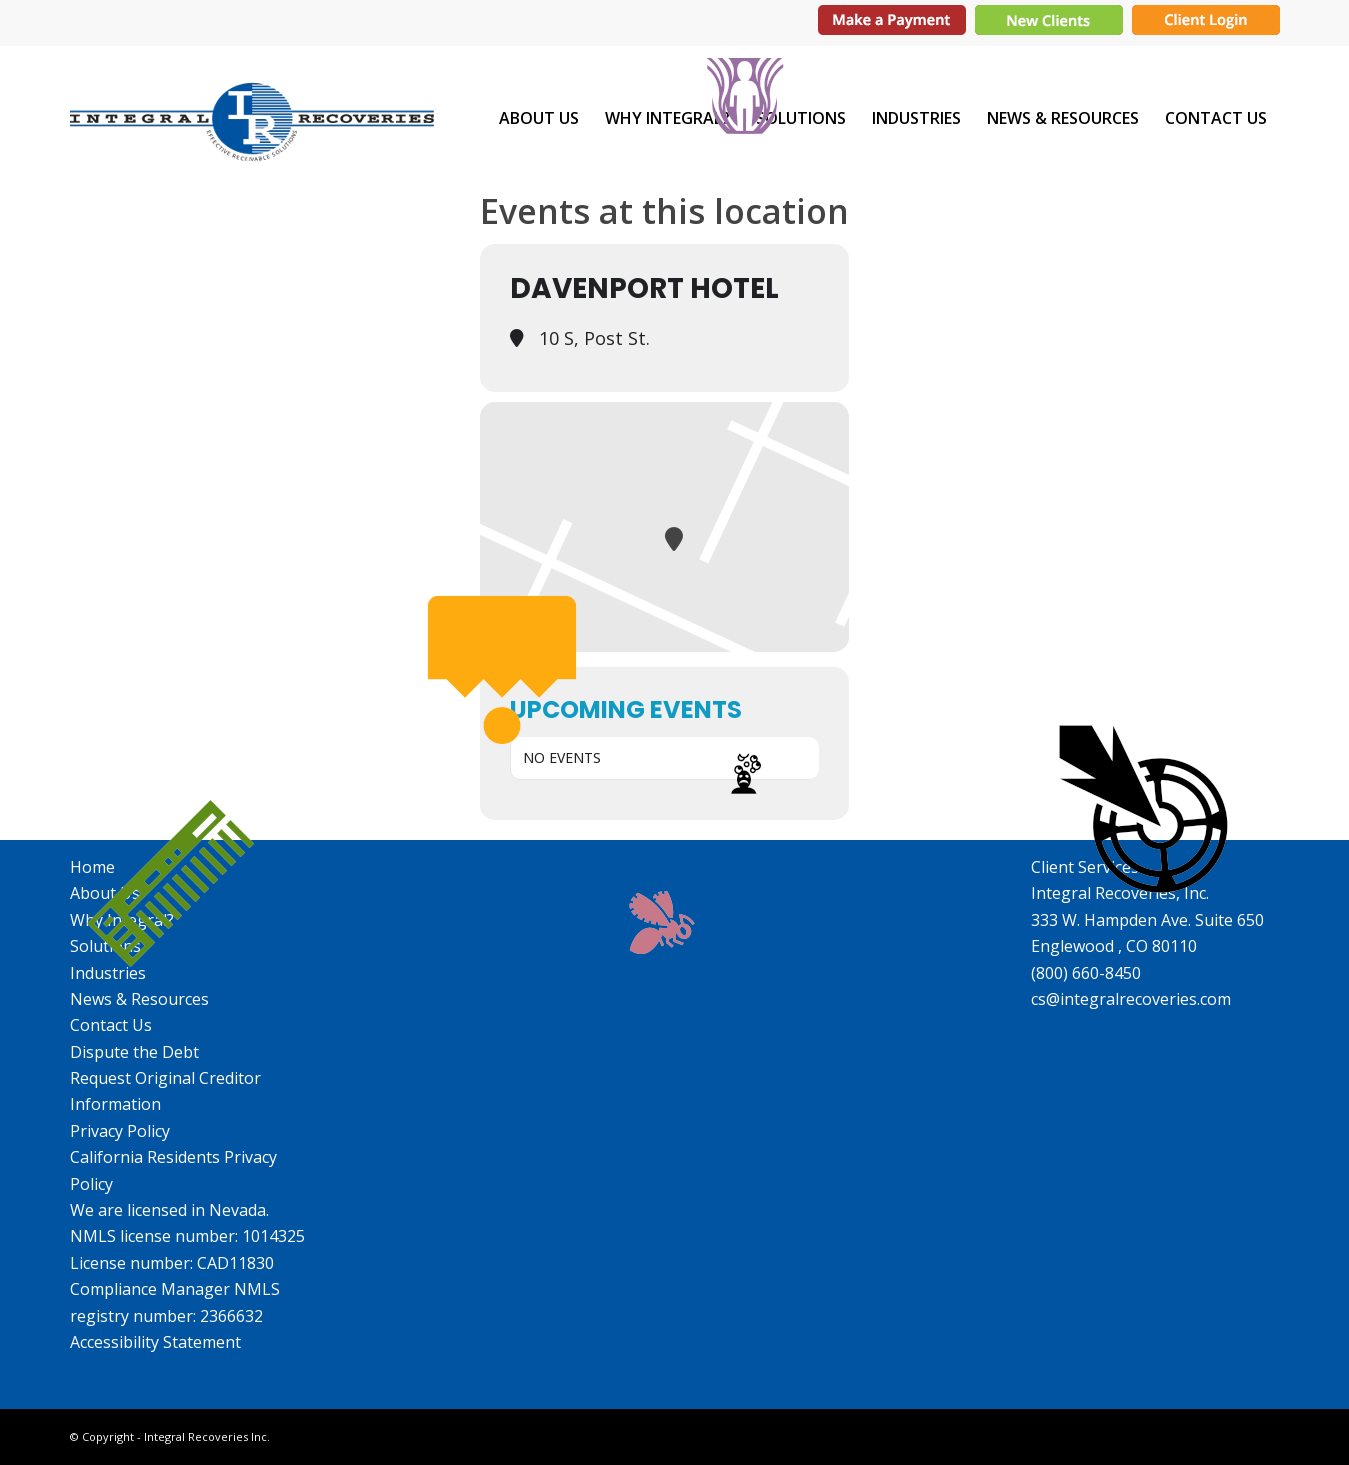 Image resolution: width=1349 pixels, height=1465 pixels. What do you see at coordinates (662, 924) in the screenshot?
I see `indicates bee-related content or honey products` at bounding box center [662, 924].